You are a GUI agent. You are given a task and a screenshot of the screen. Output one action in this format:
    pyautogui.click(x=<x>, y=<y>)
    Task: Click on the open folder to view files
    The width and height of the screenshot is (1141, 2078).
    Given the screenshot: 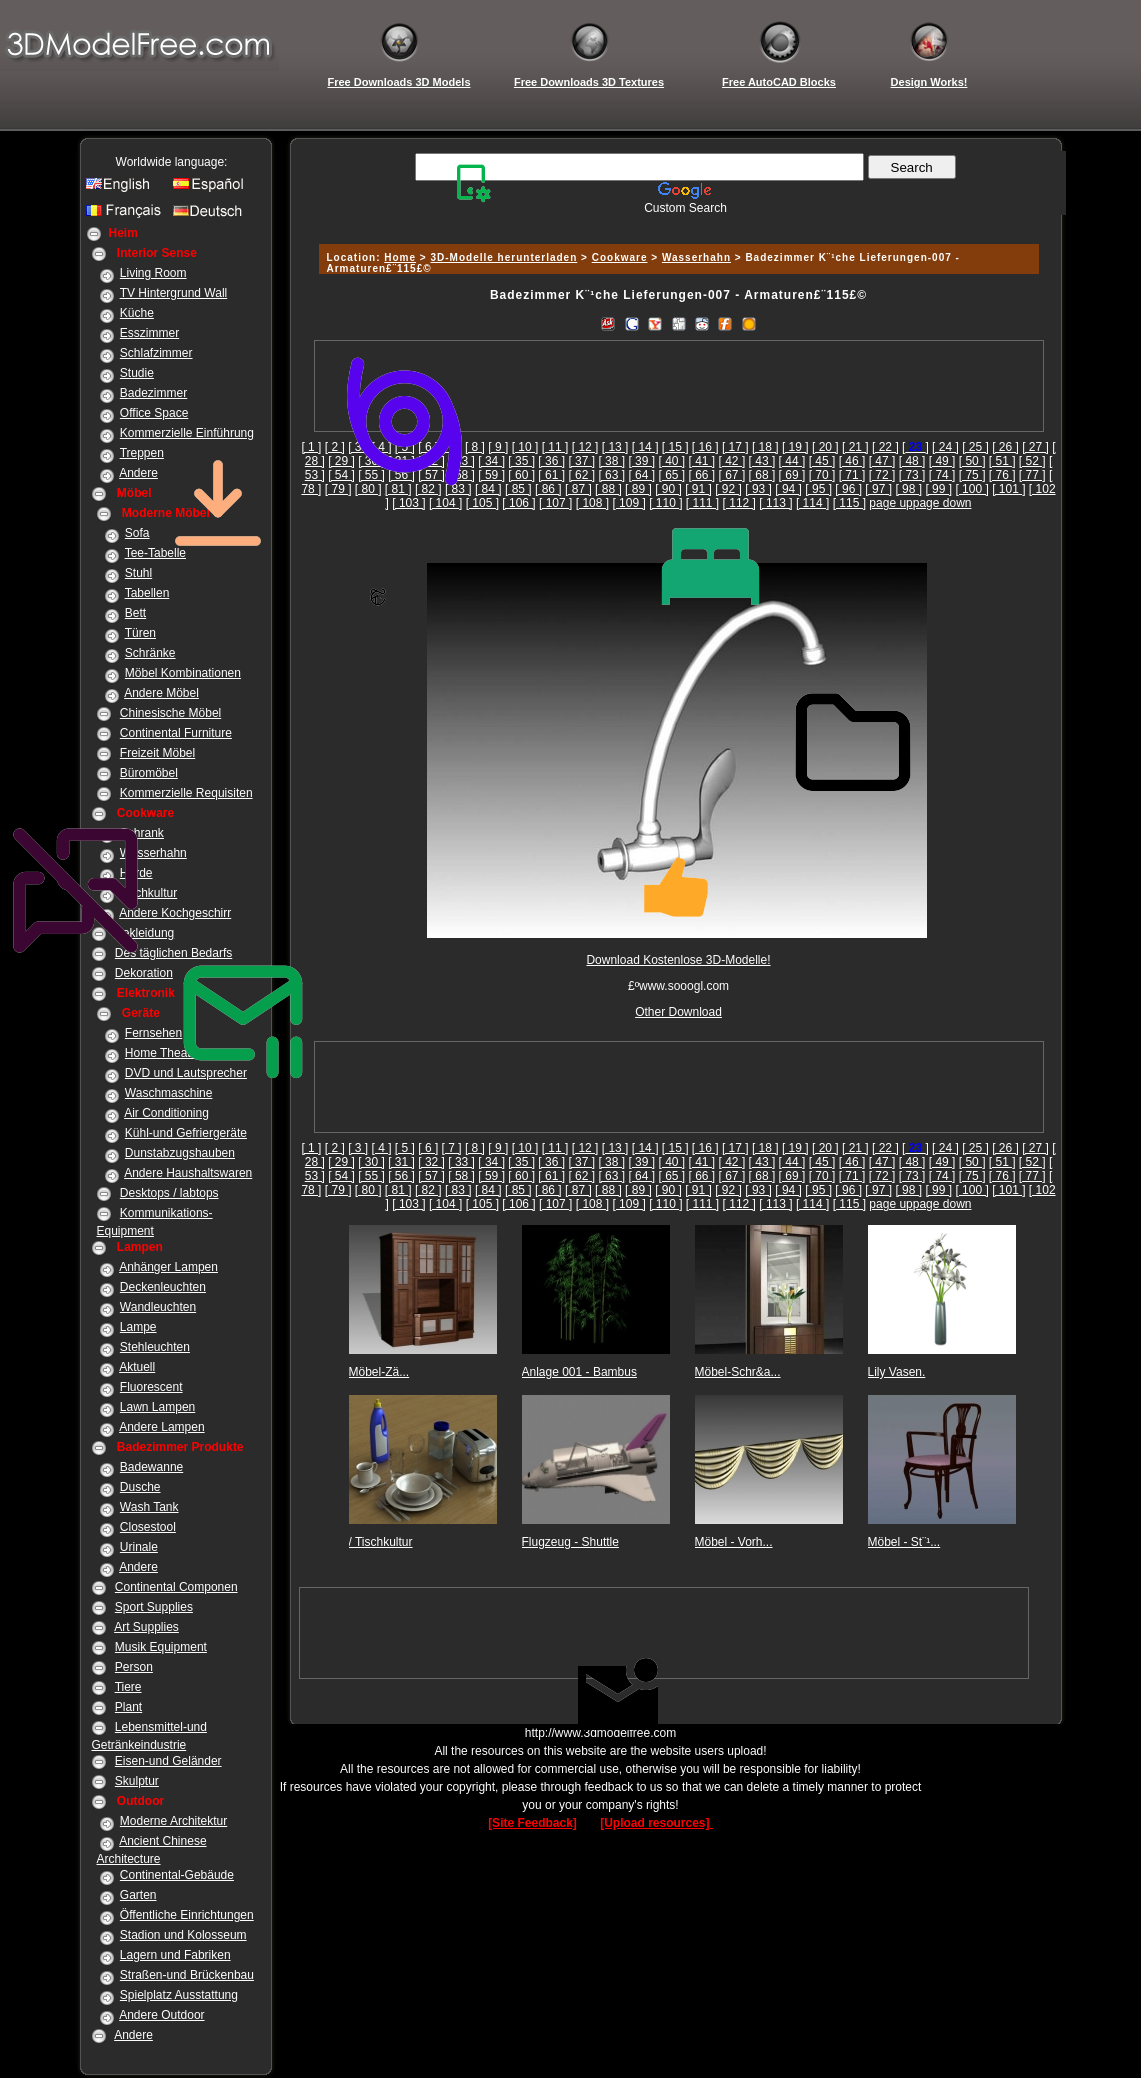 What is the action you would take?
    pyautogui.click(x=853, y=745)
    